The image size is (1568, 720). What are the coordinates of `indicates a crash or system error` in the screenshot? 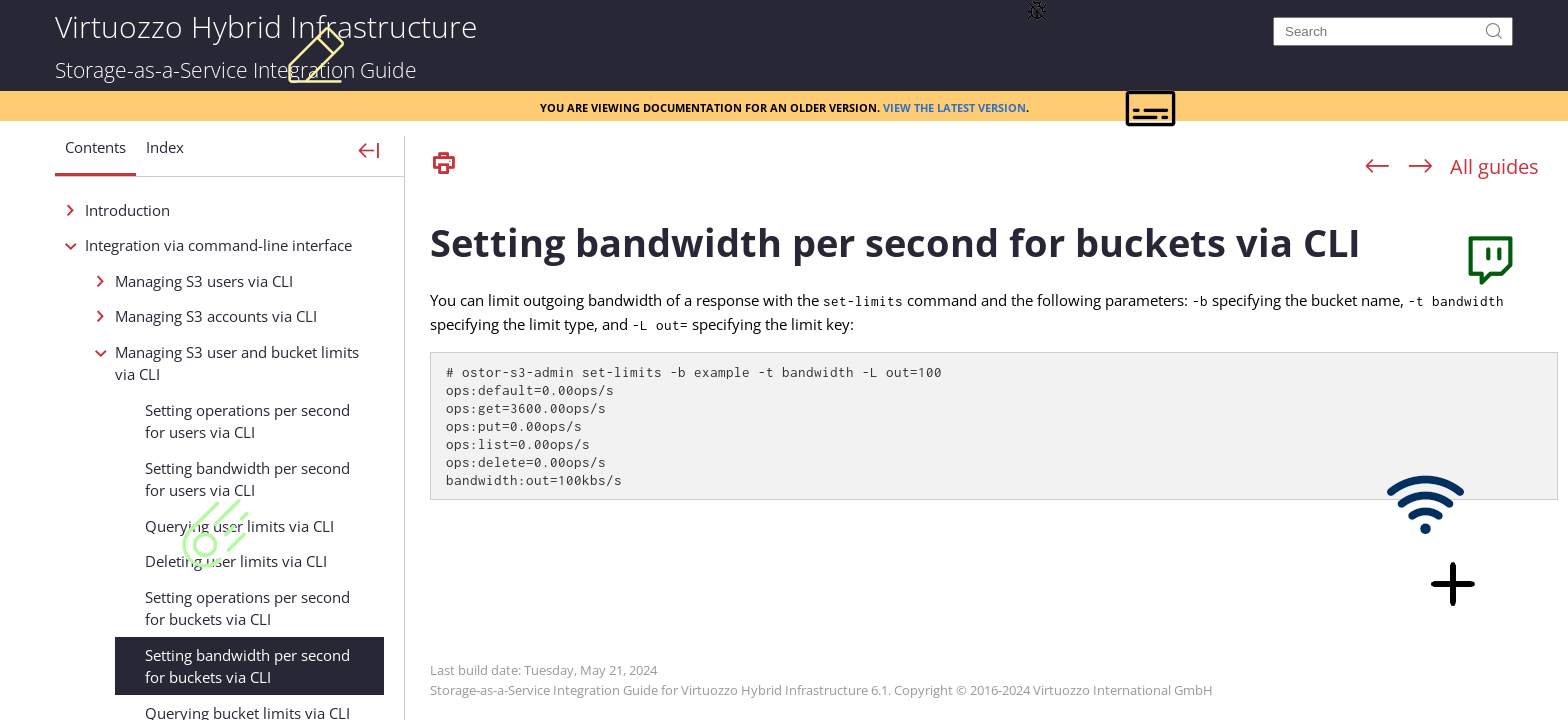 It's located at (215, 534).